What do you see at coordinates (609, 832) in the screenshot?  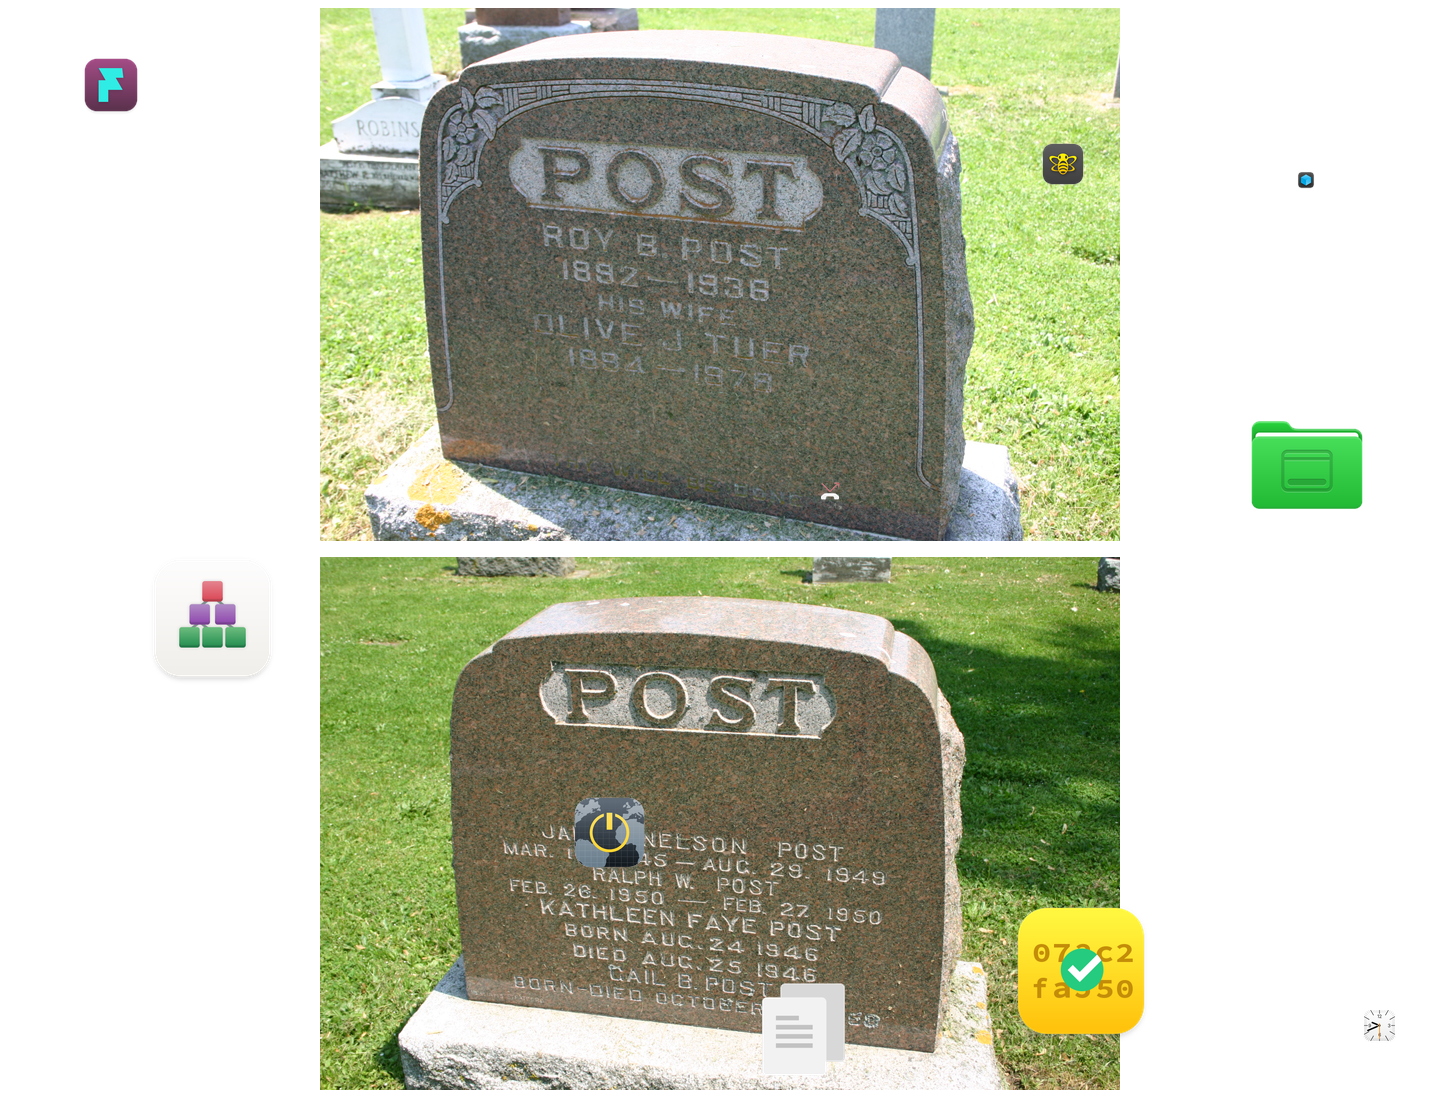 I see `configure wake-on-lan network settings` at bounding box center [609, 832].